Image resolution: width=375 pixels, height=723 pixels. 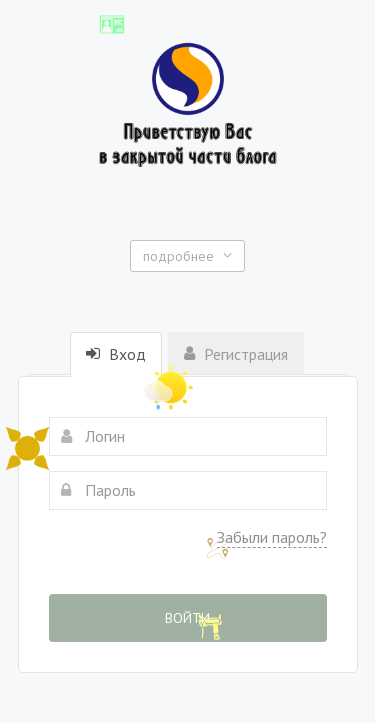 What do you see at coordinates (217, 548) in the screenshot?
I see `view route distance between two points` at bounding box center [217, 548].